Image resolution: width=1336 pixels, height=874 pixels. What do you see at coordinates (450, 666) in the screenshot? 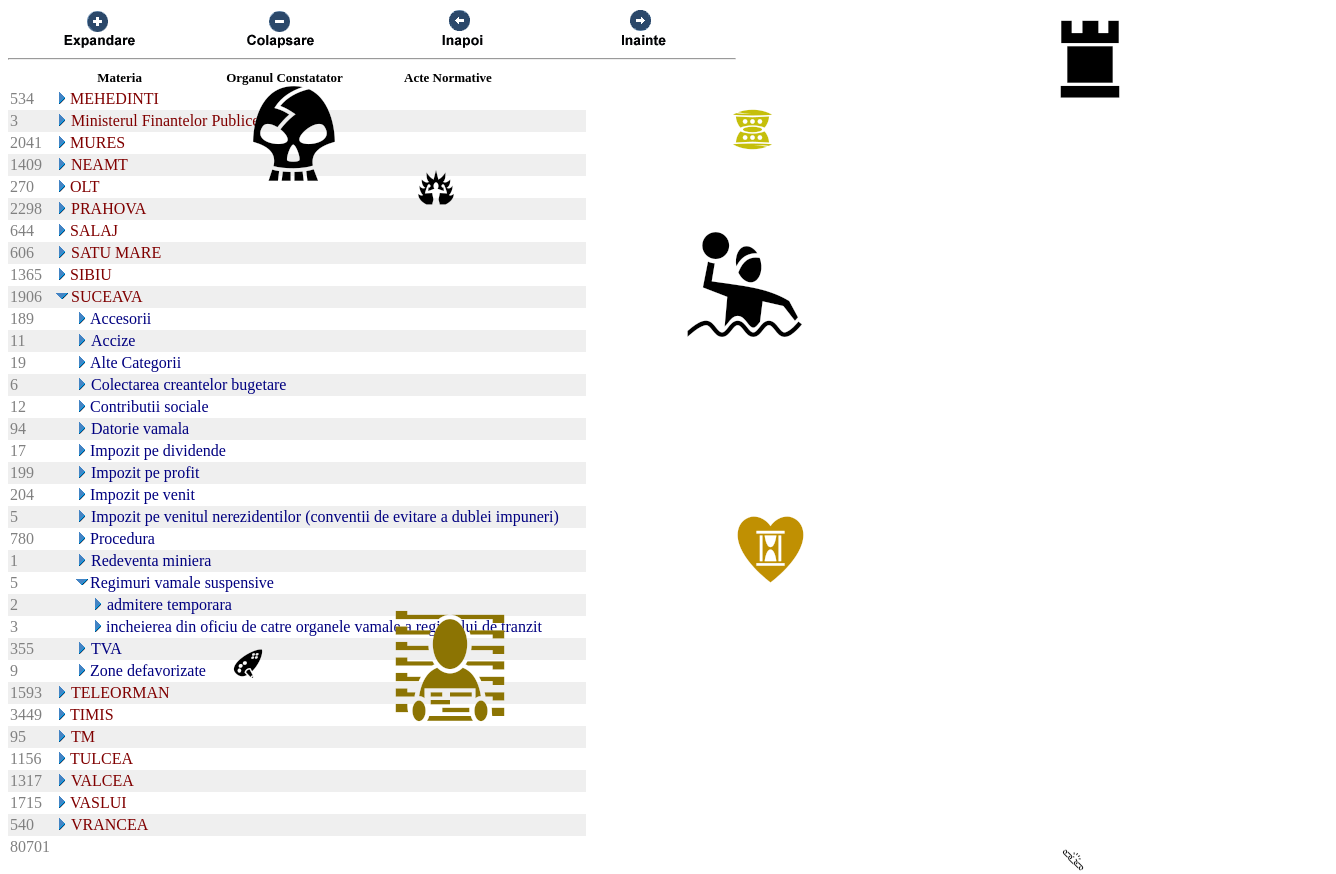
I see `view criminal record or booking photo` at bounding box center [450, 666].